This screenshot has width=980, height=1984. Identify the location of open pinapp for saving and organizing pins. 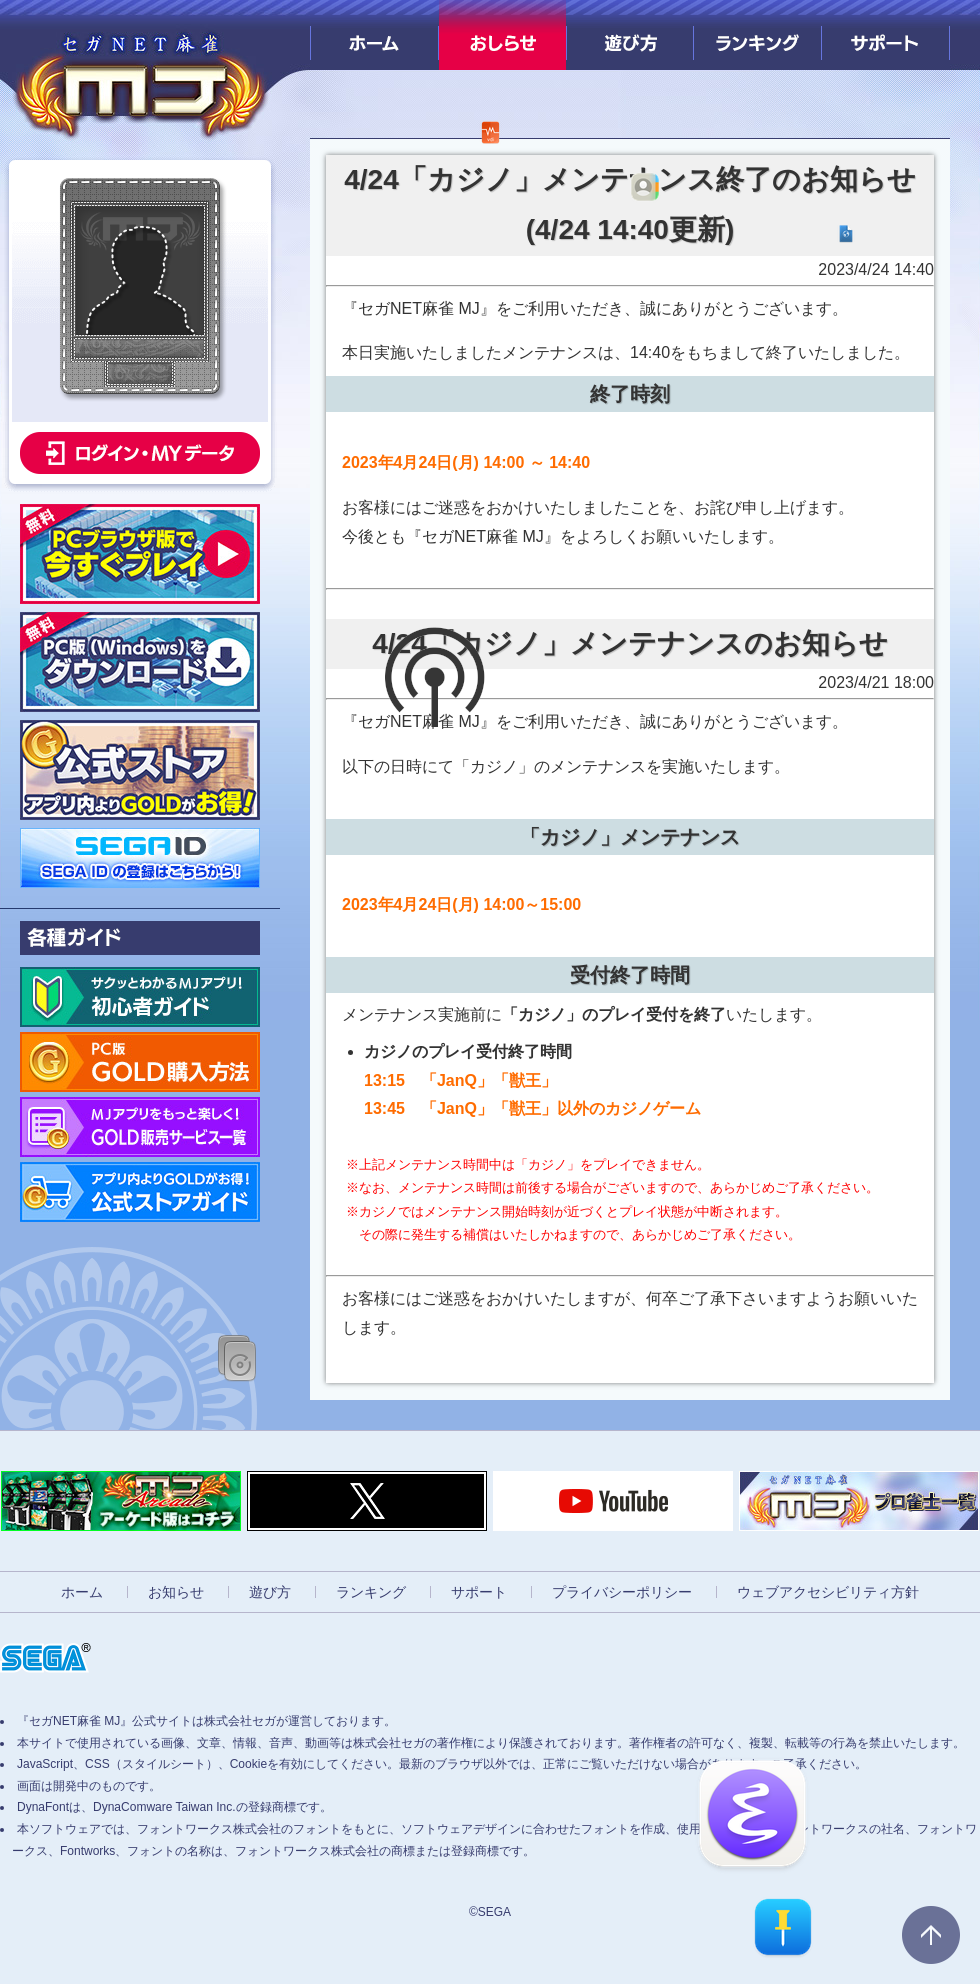
(783, 1927).